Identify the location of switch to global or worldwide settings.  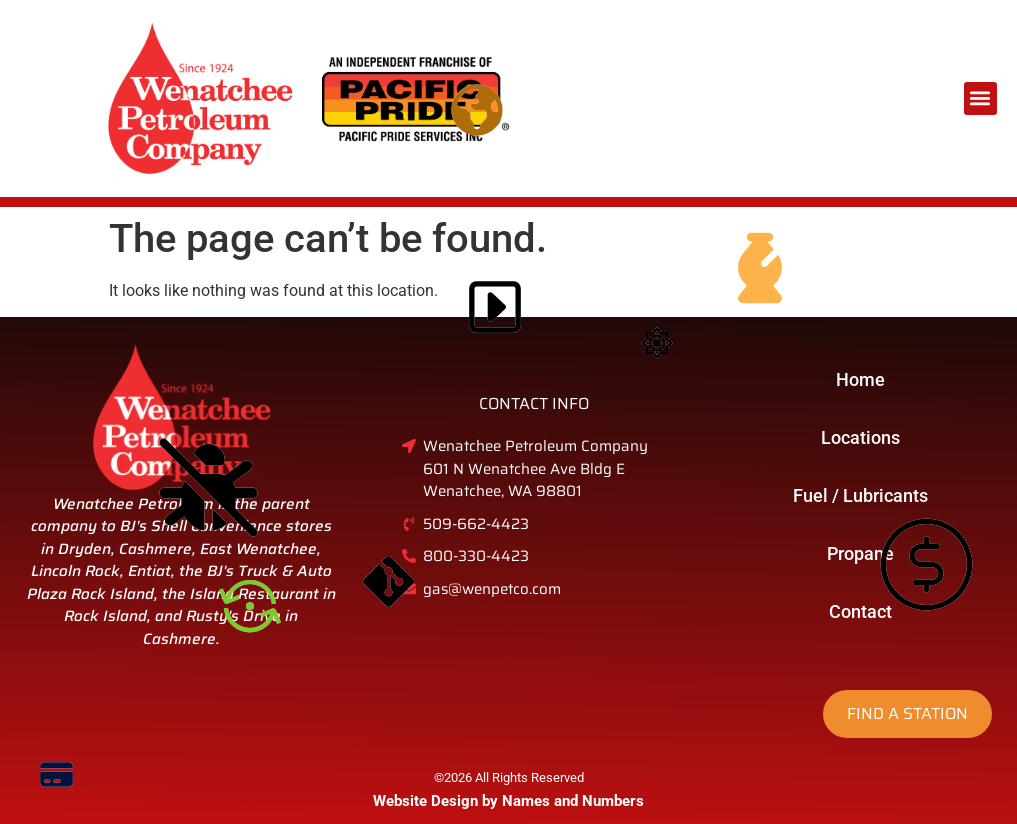
(477, 110).